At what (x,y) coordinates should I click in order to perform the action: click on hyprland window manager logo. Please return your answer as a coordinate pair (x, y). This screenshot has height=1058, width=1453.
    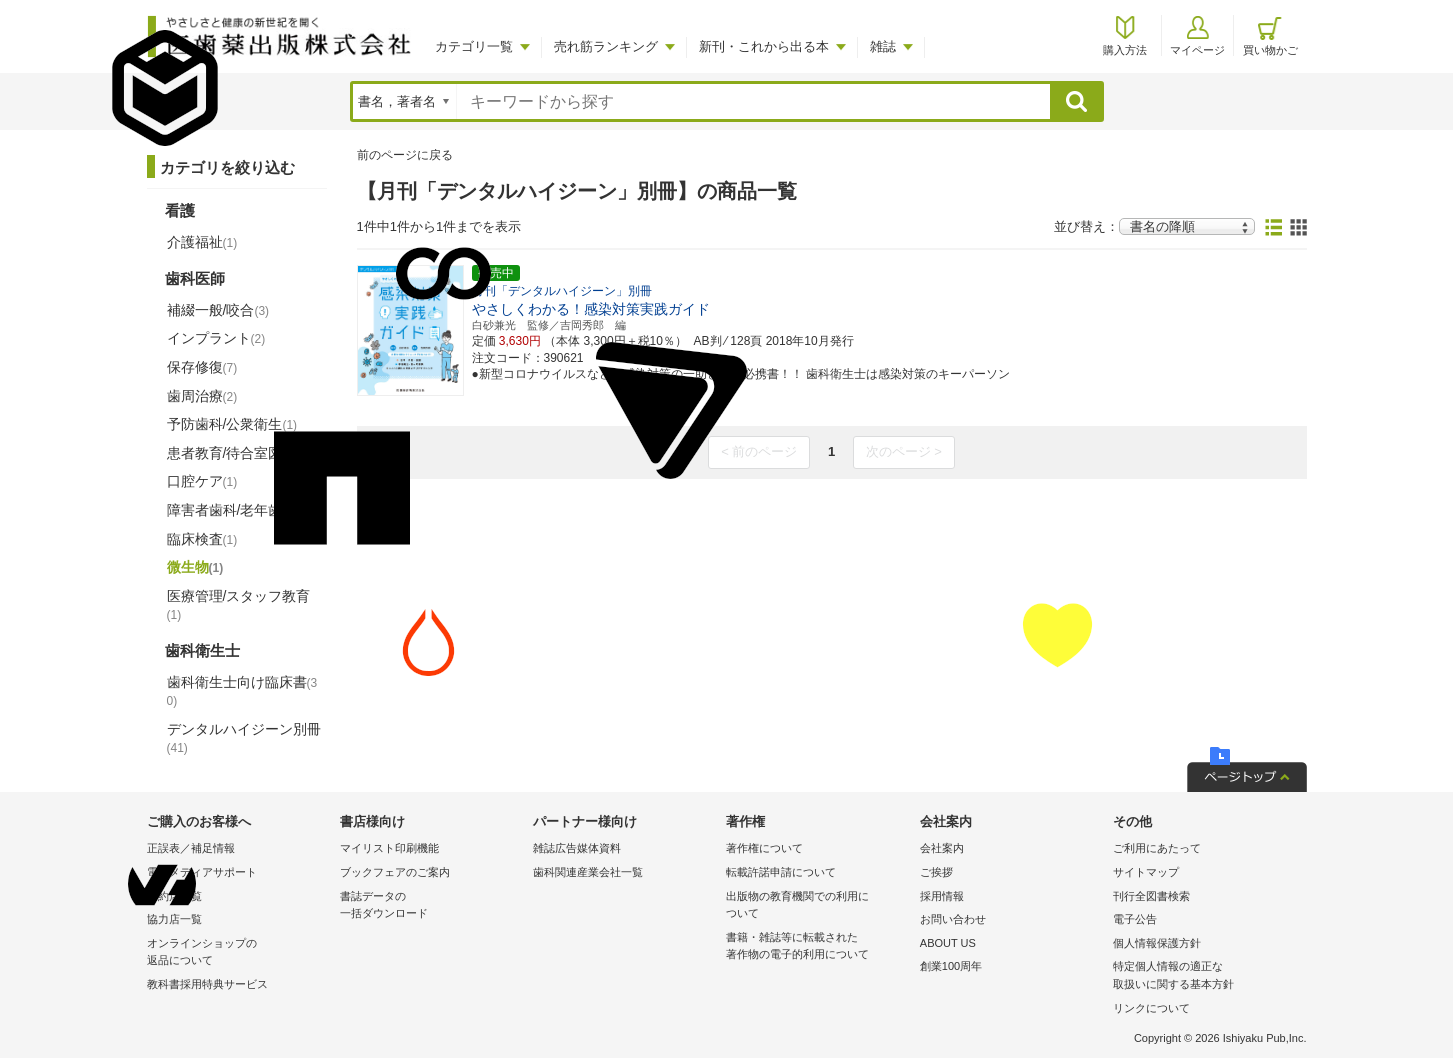
    Looking at the image, I should click on (428, 642).